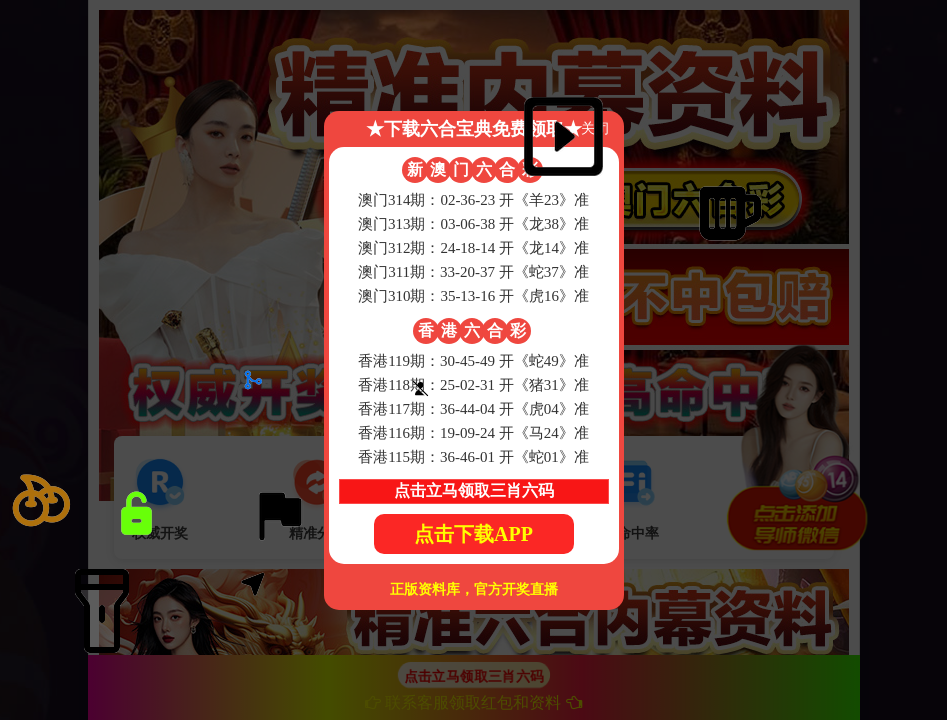 The height and width of the screenshot is (720, 947). What do you see at coordinates (40, 500) in the screenshot?
I see `indicates fruit or produce category` at bounding box center [40, 500].